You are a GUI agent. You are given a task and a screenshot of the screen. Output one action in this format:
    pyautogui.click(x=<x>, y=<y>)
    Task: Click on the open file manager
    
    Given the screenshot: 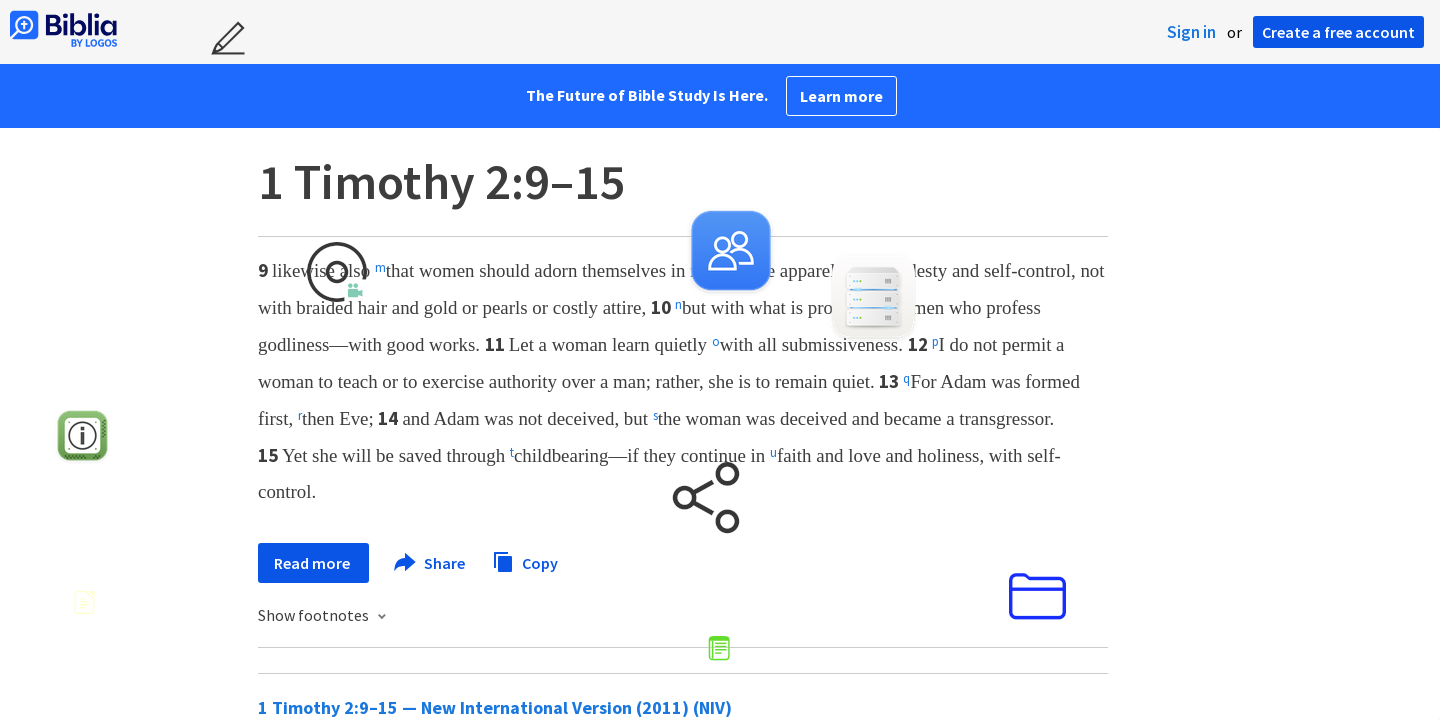 What is the action you would take?
    pyautogui.click(x=1037, y=594)
    